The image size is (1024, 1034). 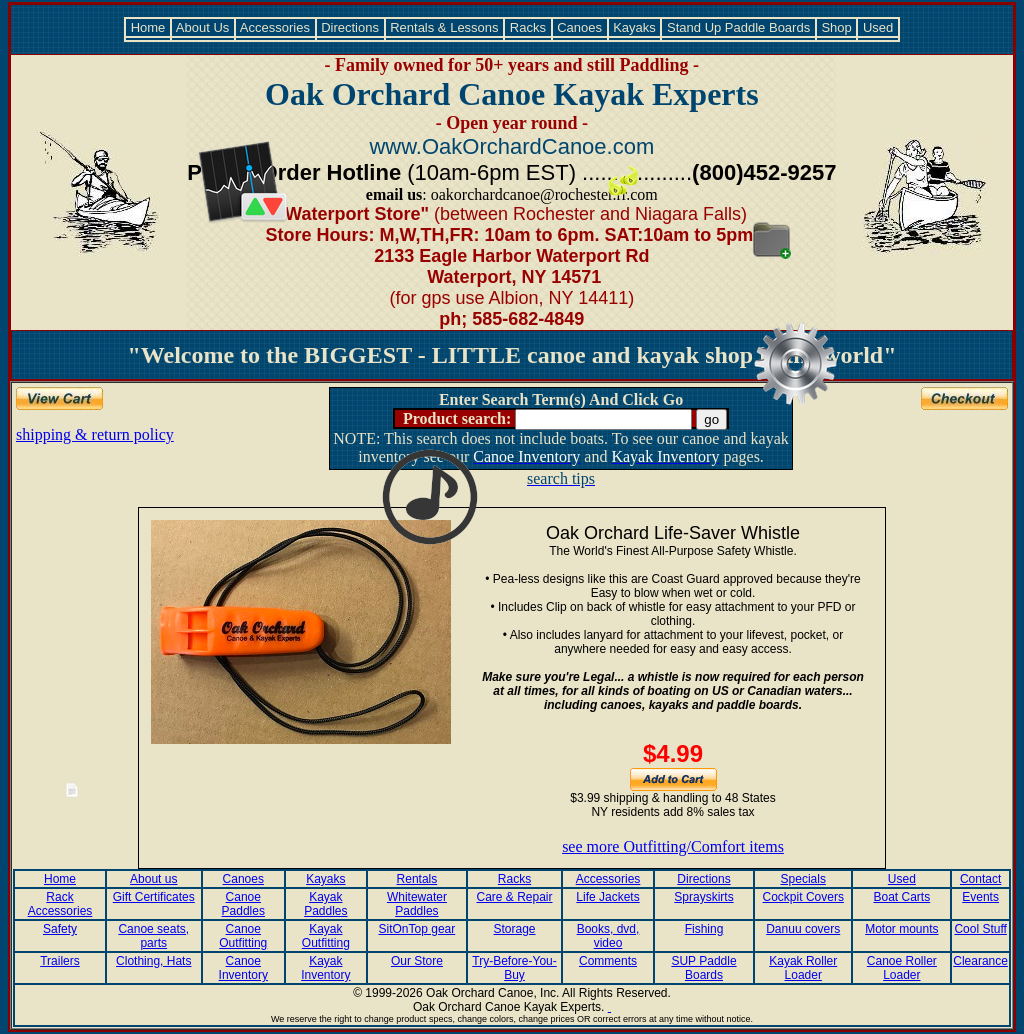 What do you see at coordinates (242, 181) in the screenshot?
I see `access stocks preferences or settings` at bounding box center [242, 181].